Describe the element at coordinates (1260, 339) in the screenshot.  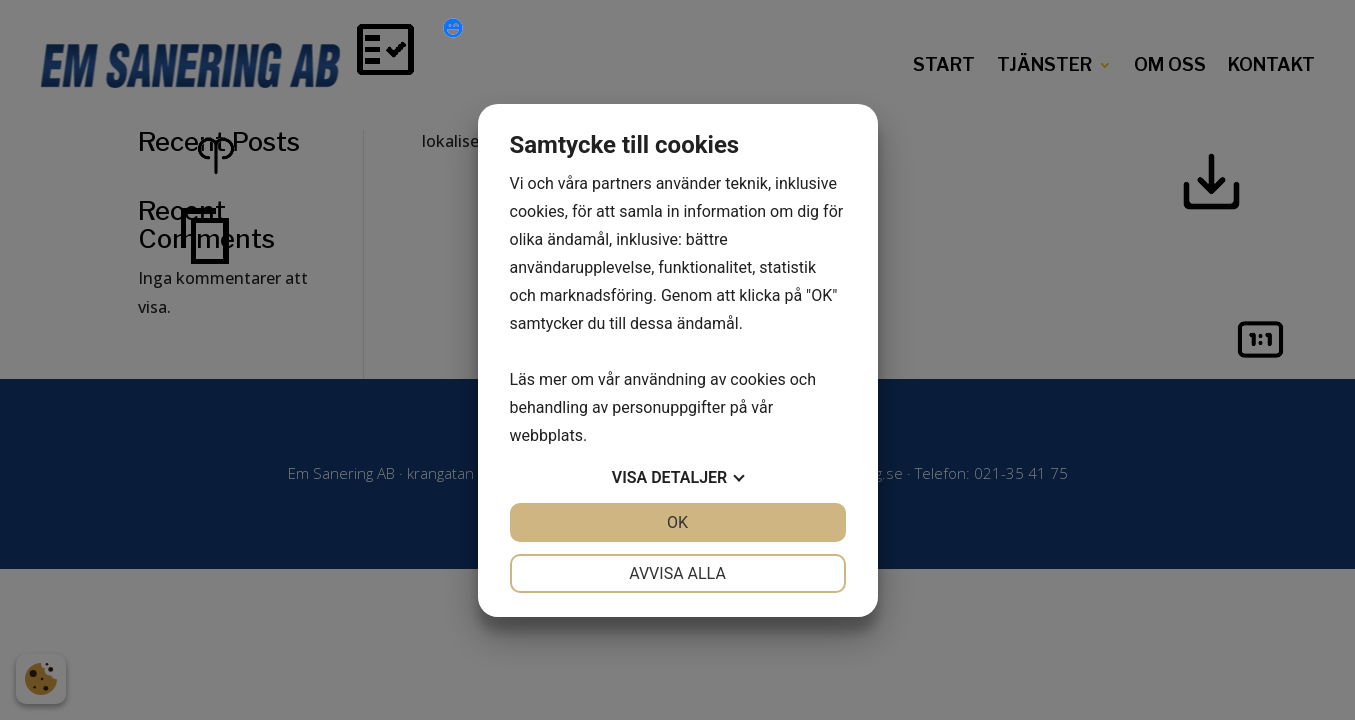
I see `indicates a one-to-one relationship in database or data modeling` at that location.